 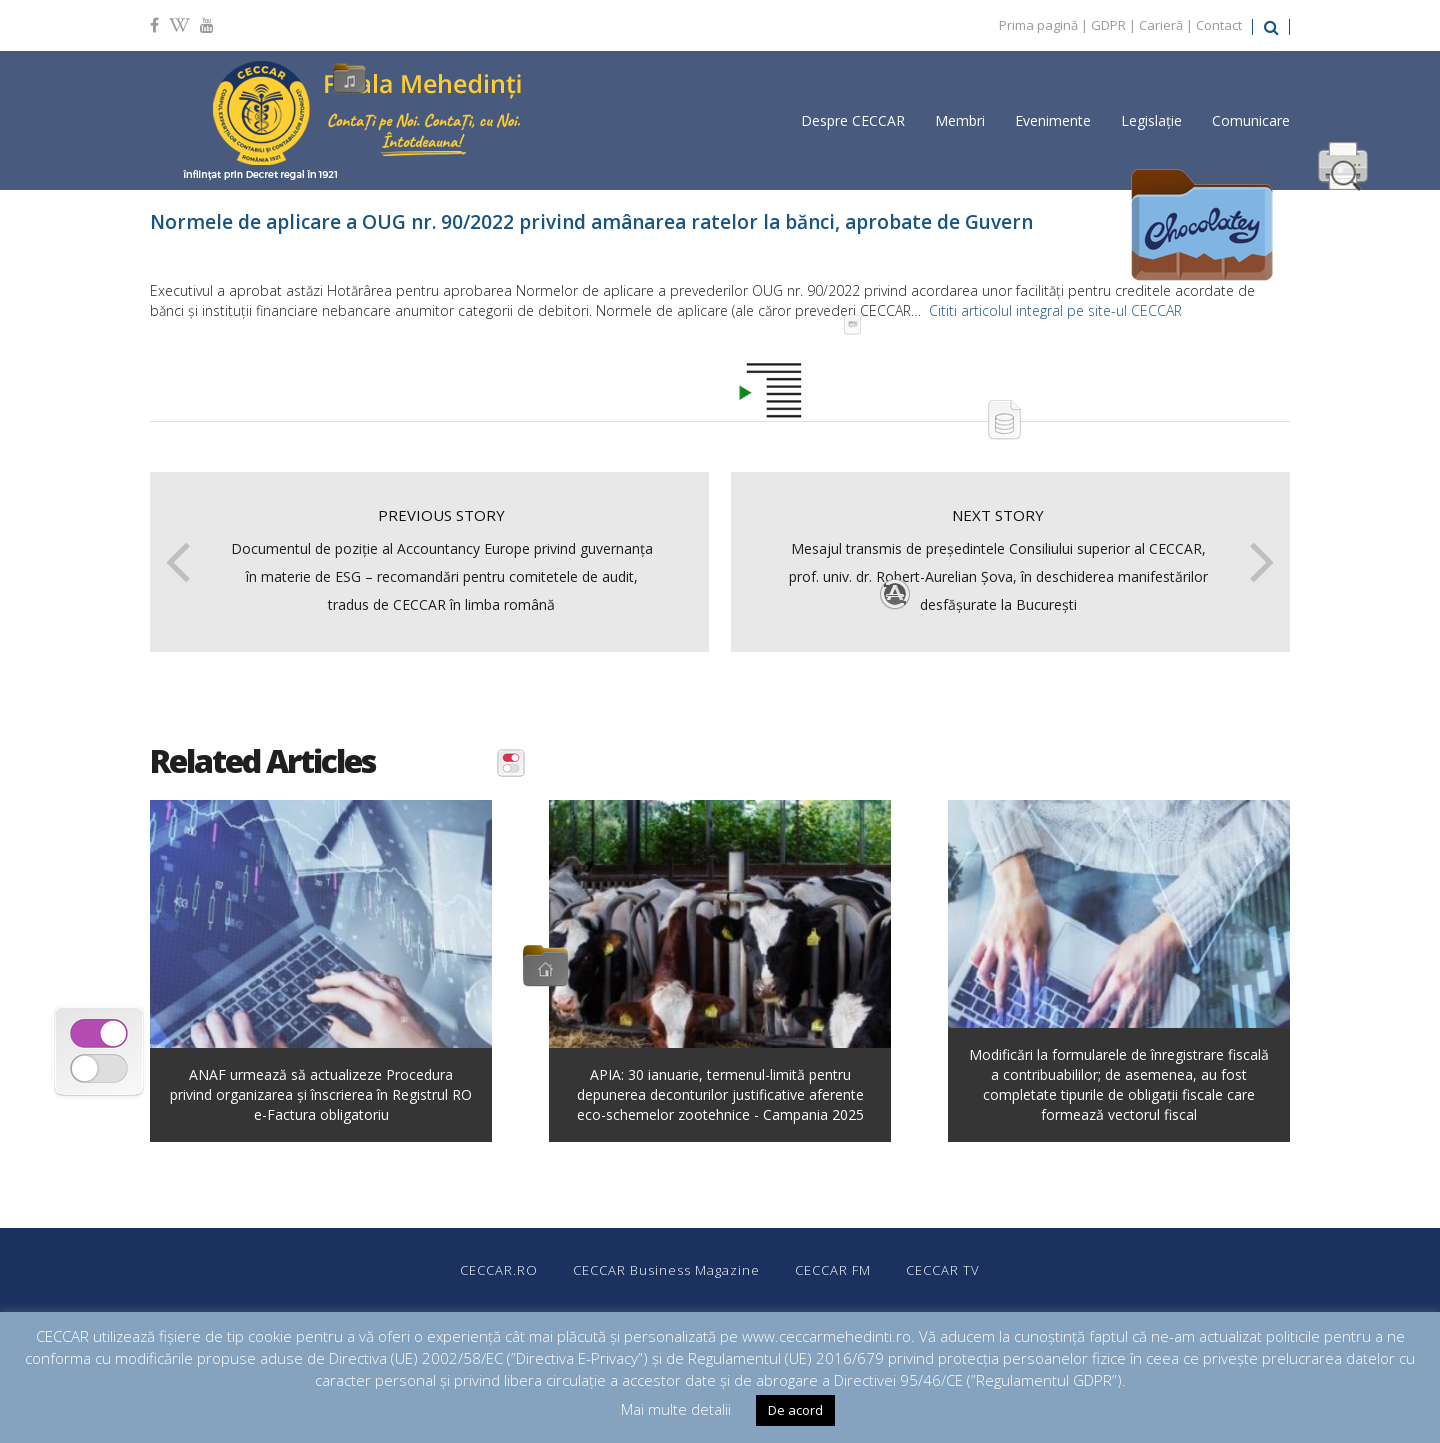 What do you see at coordinates (771, 391) in the screenshot?
I see `increase text indentation` at bounding box center [771, 391].